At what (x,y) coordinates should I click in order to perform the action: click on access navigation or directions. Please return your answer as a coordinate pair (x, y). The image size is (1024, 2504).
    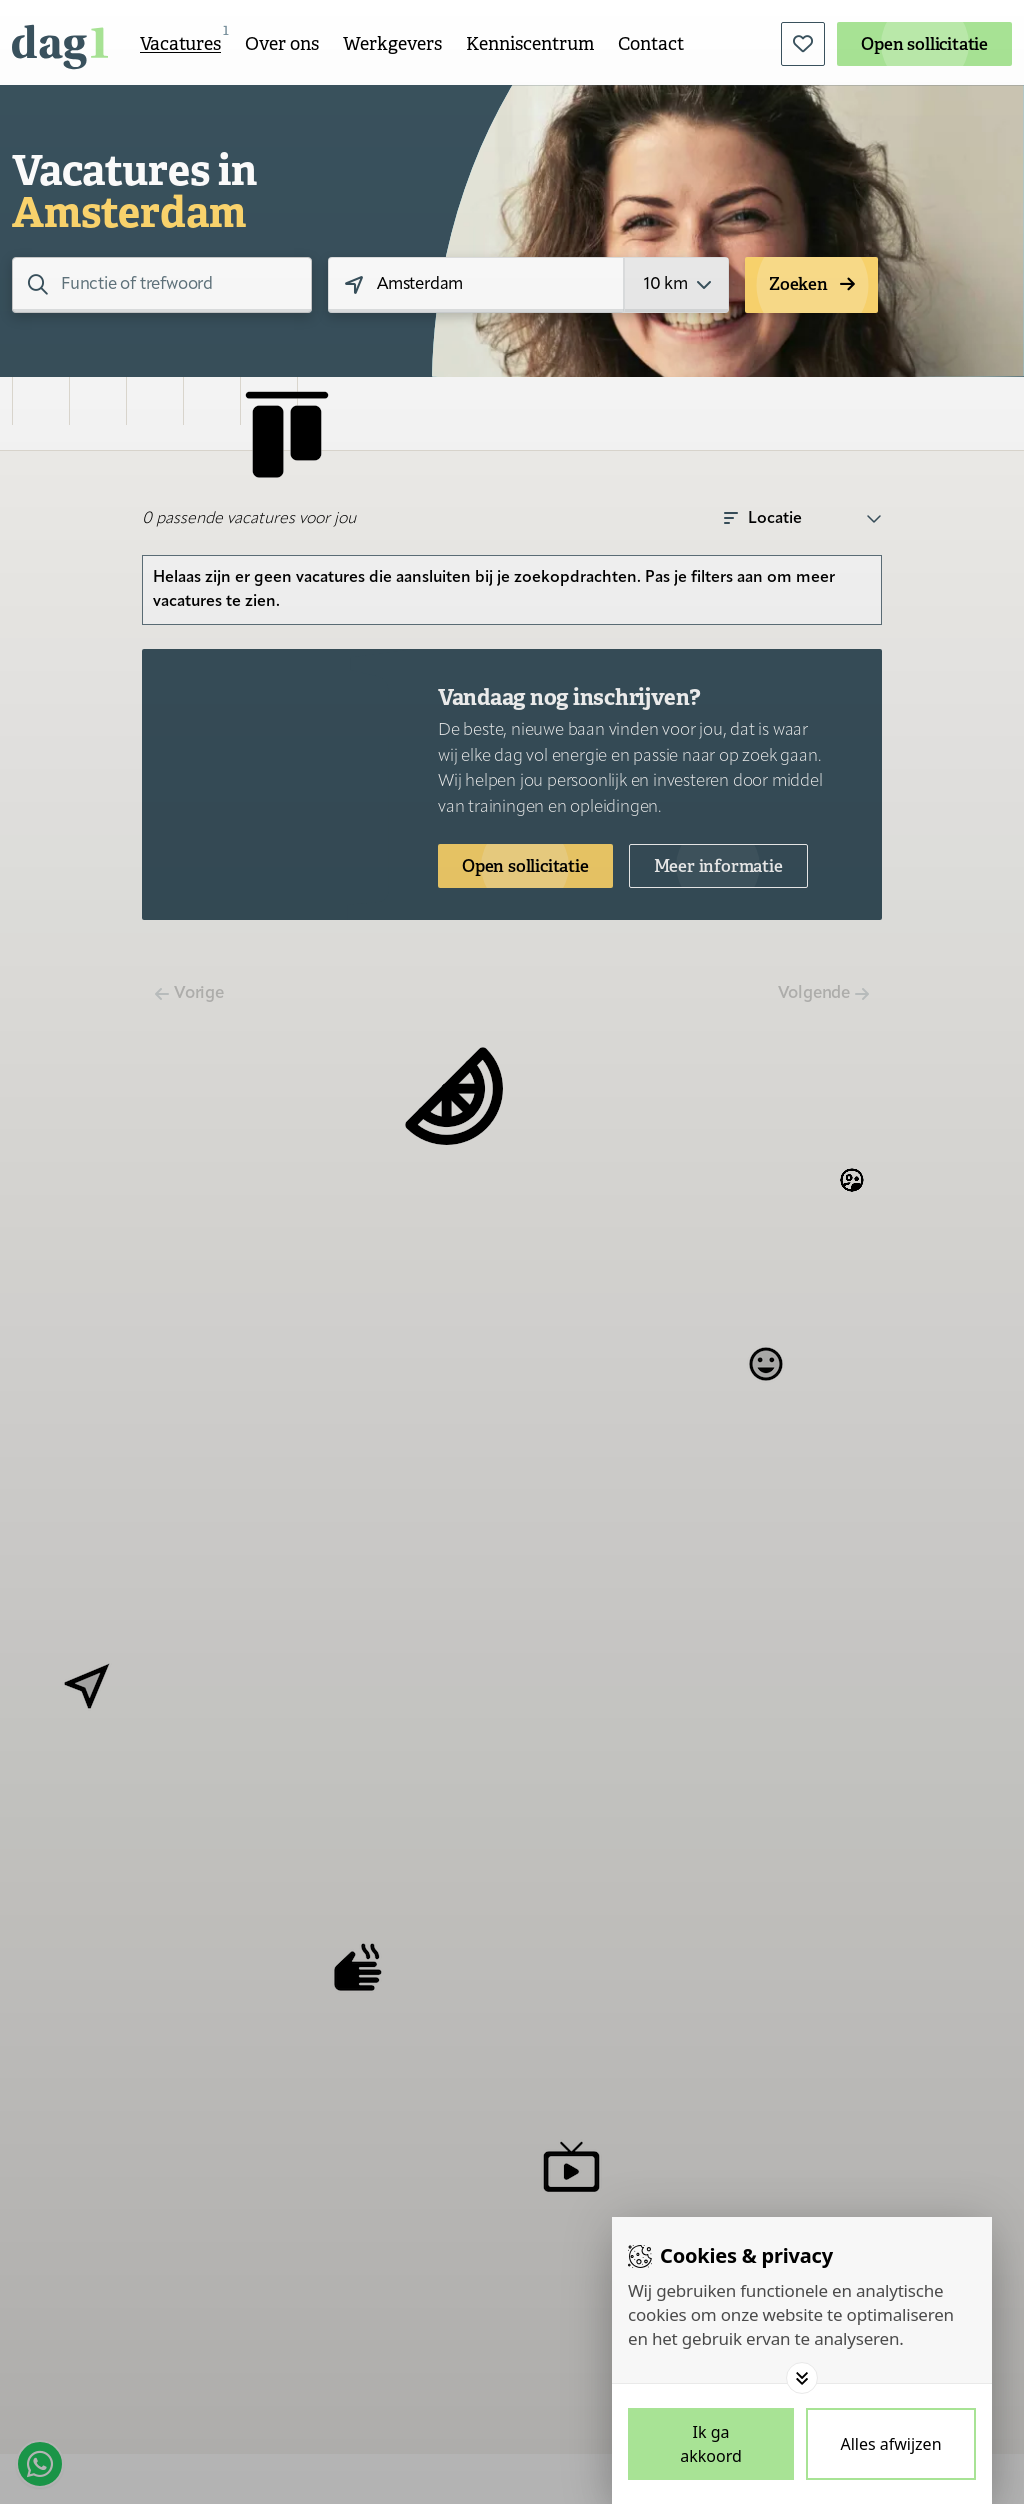
    Looking at the image, I should click on (87, 1686).